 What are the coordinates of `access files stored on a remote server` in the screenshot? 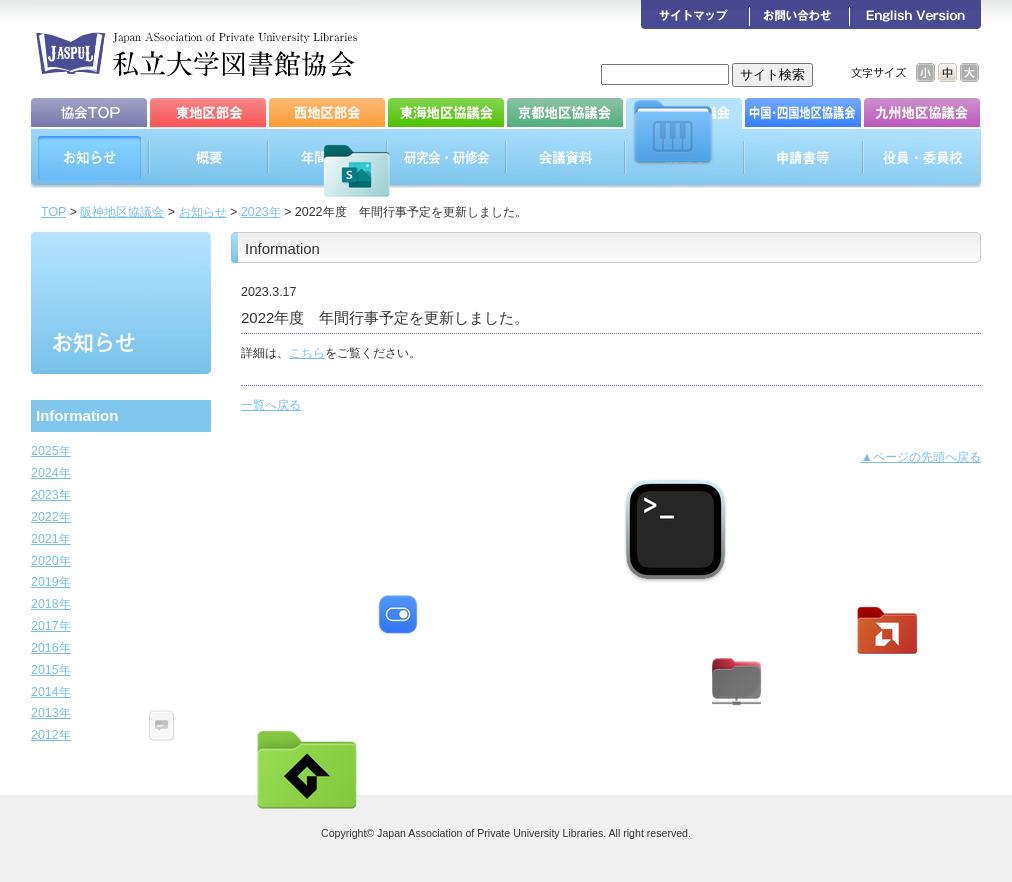 It's located at (736, 680).